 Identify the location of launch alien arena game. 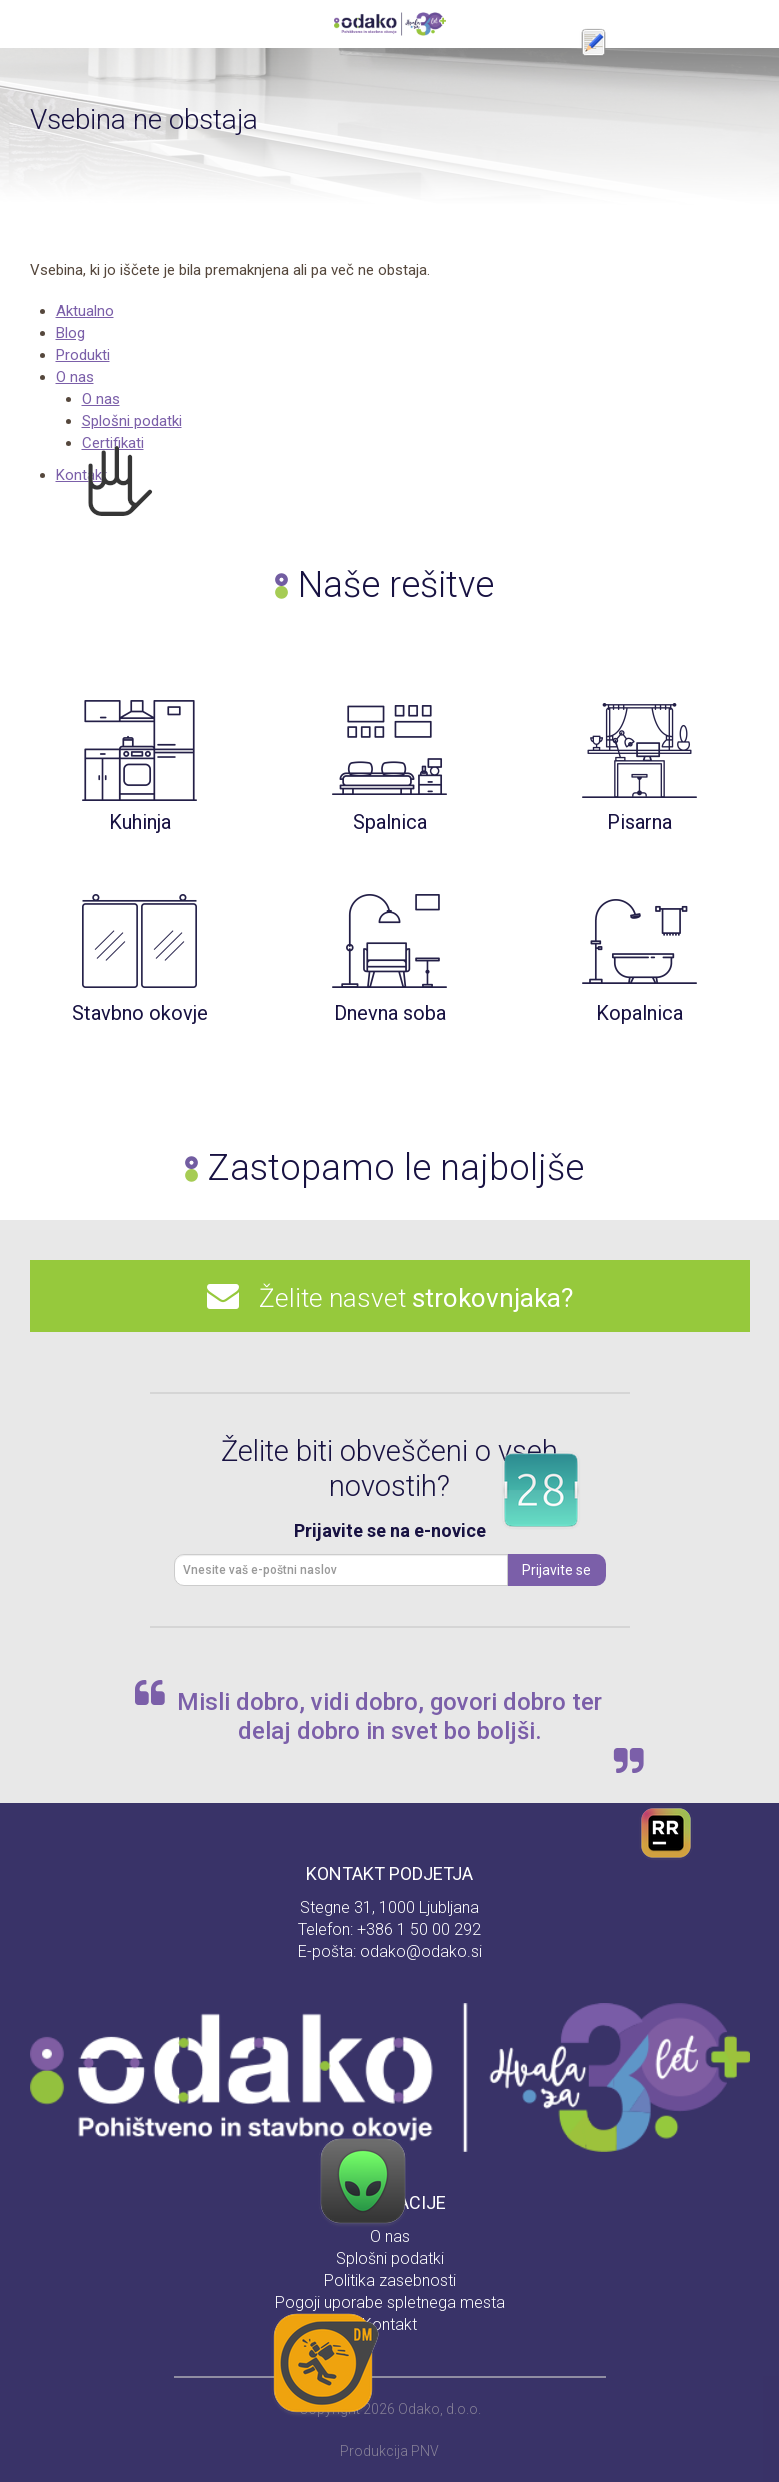
(363, 2181).